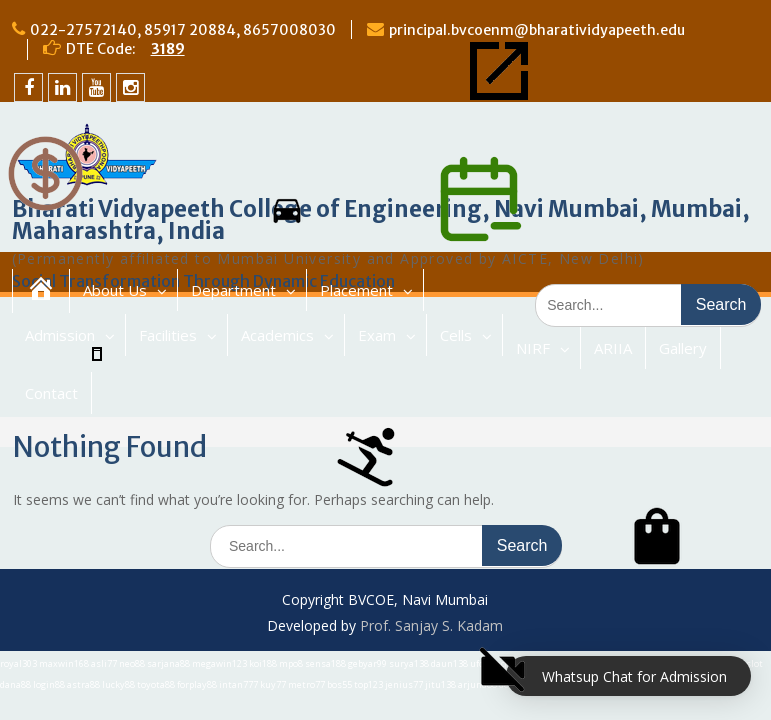 The height and width of the screenshot is (720, 771). What do you see at coordinates (45, 173) in the screenshot?
I see `view account balance or financial information` at bounding box center [45, 173].